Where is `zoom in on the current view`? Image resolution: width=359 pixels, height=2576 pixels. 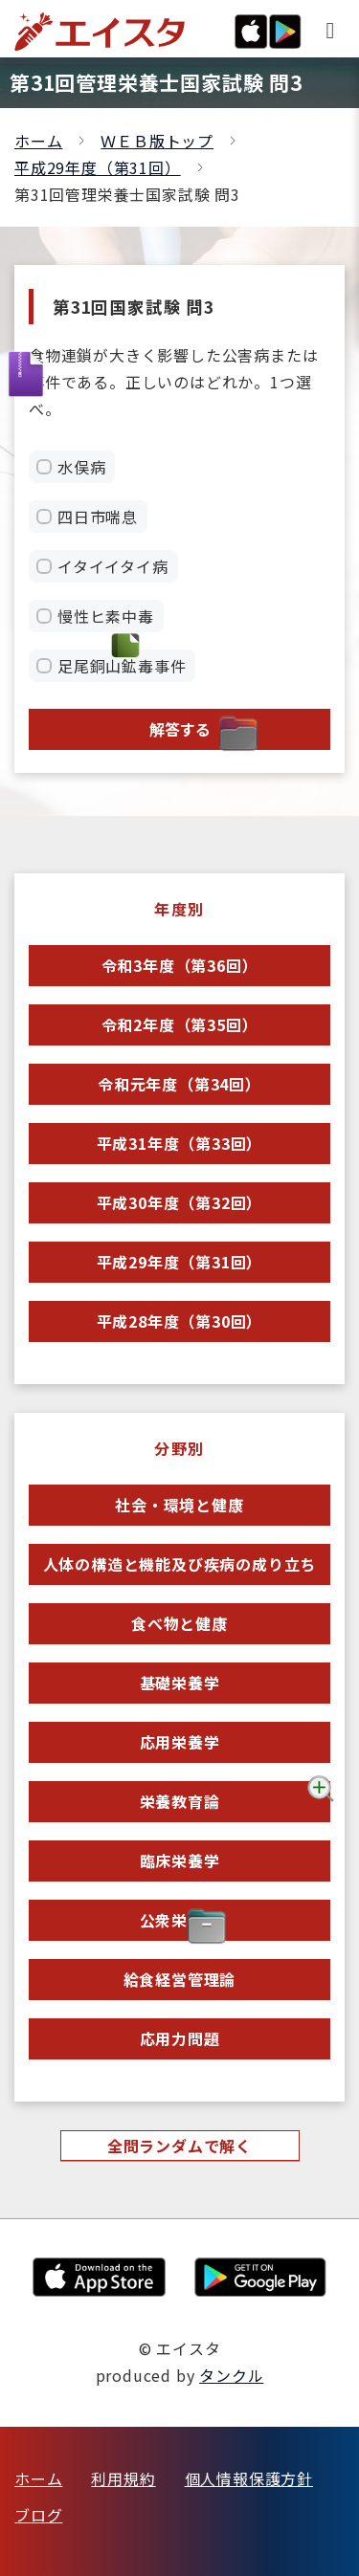 zoom in on the current view is located at coordinates (321, 1789).